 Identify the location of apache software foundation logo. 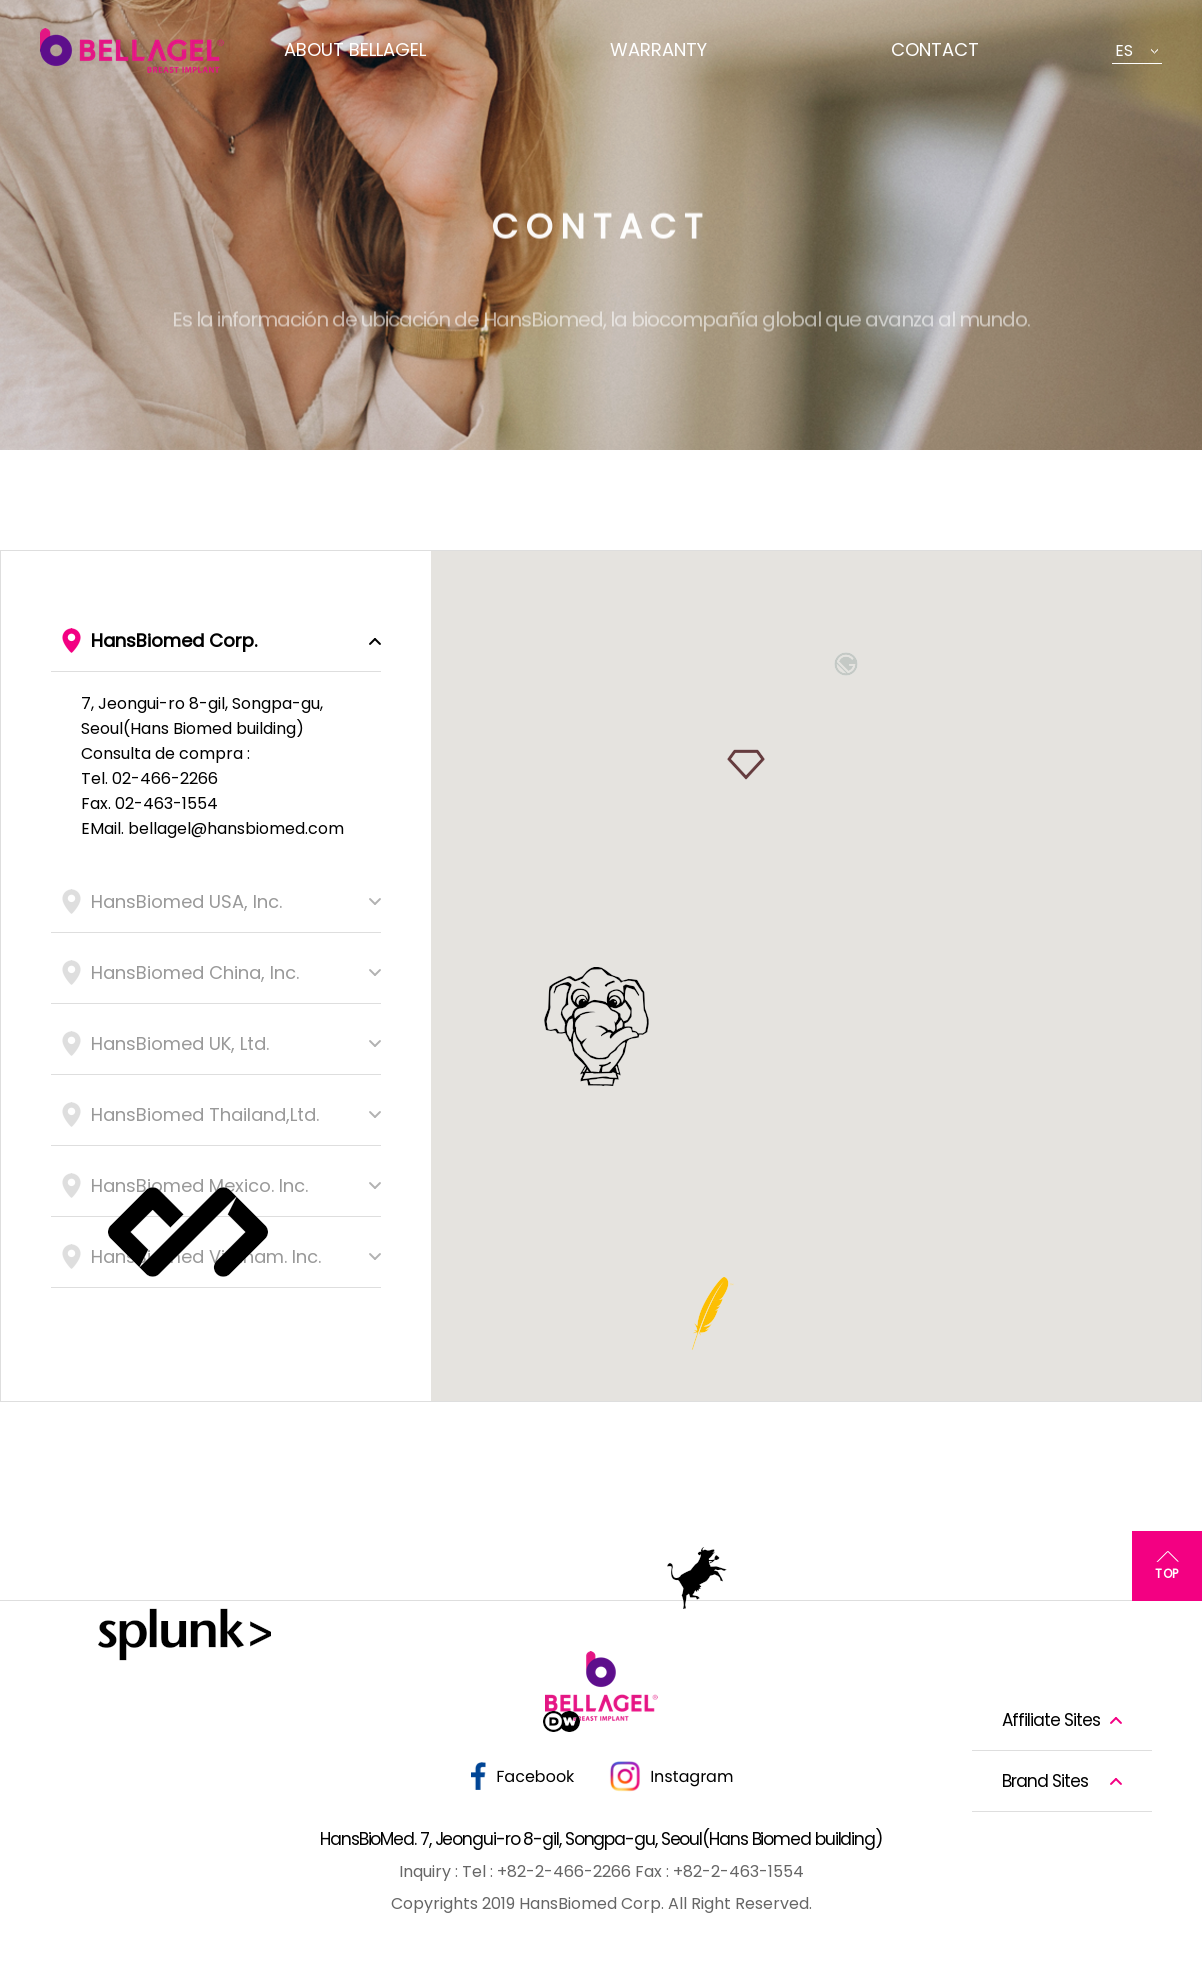
(712, 1313).